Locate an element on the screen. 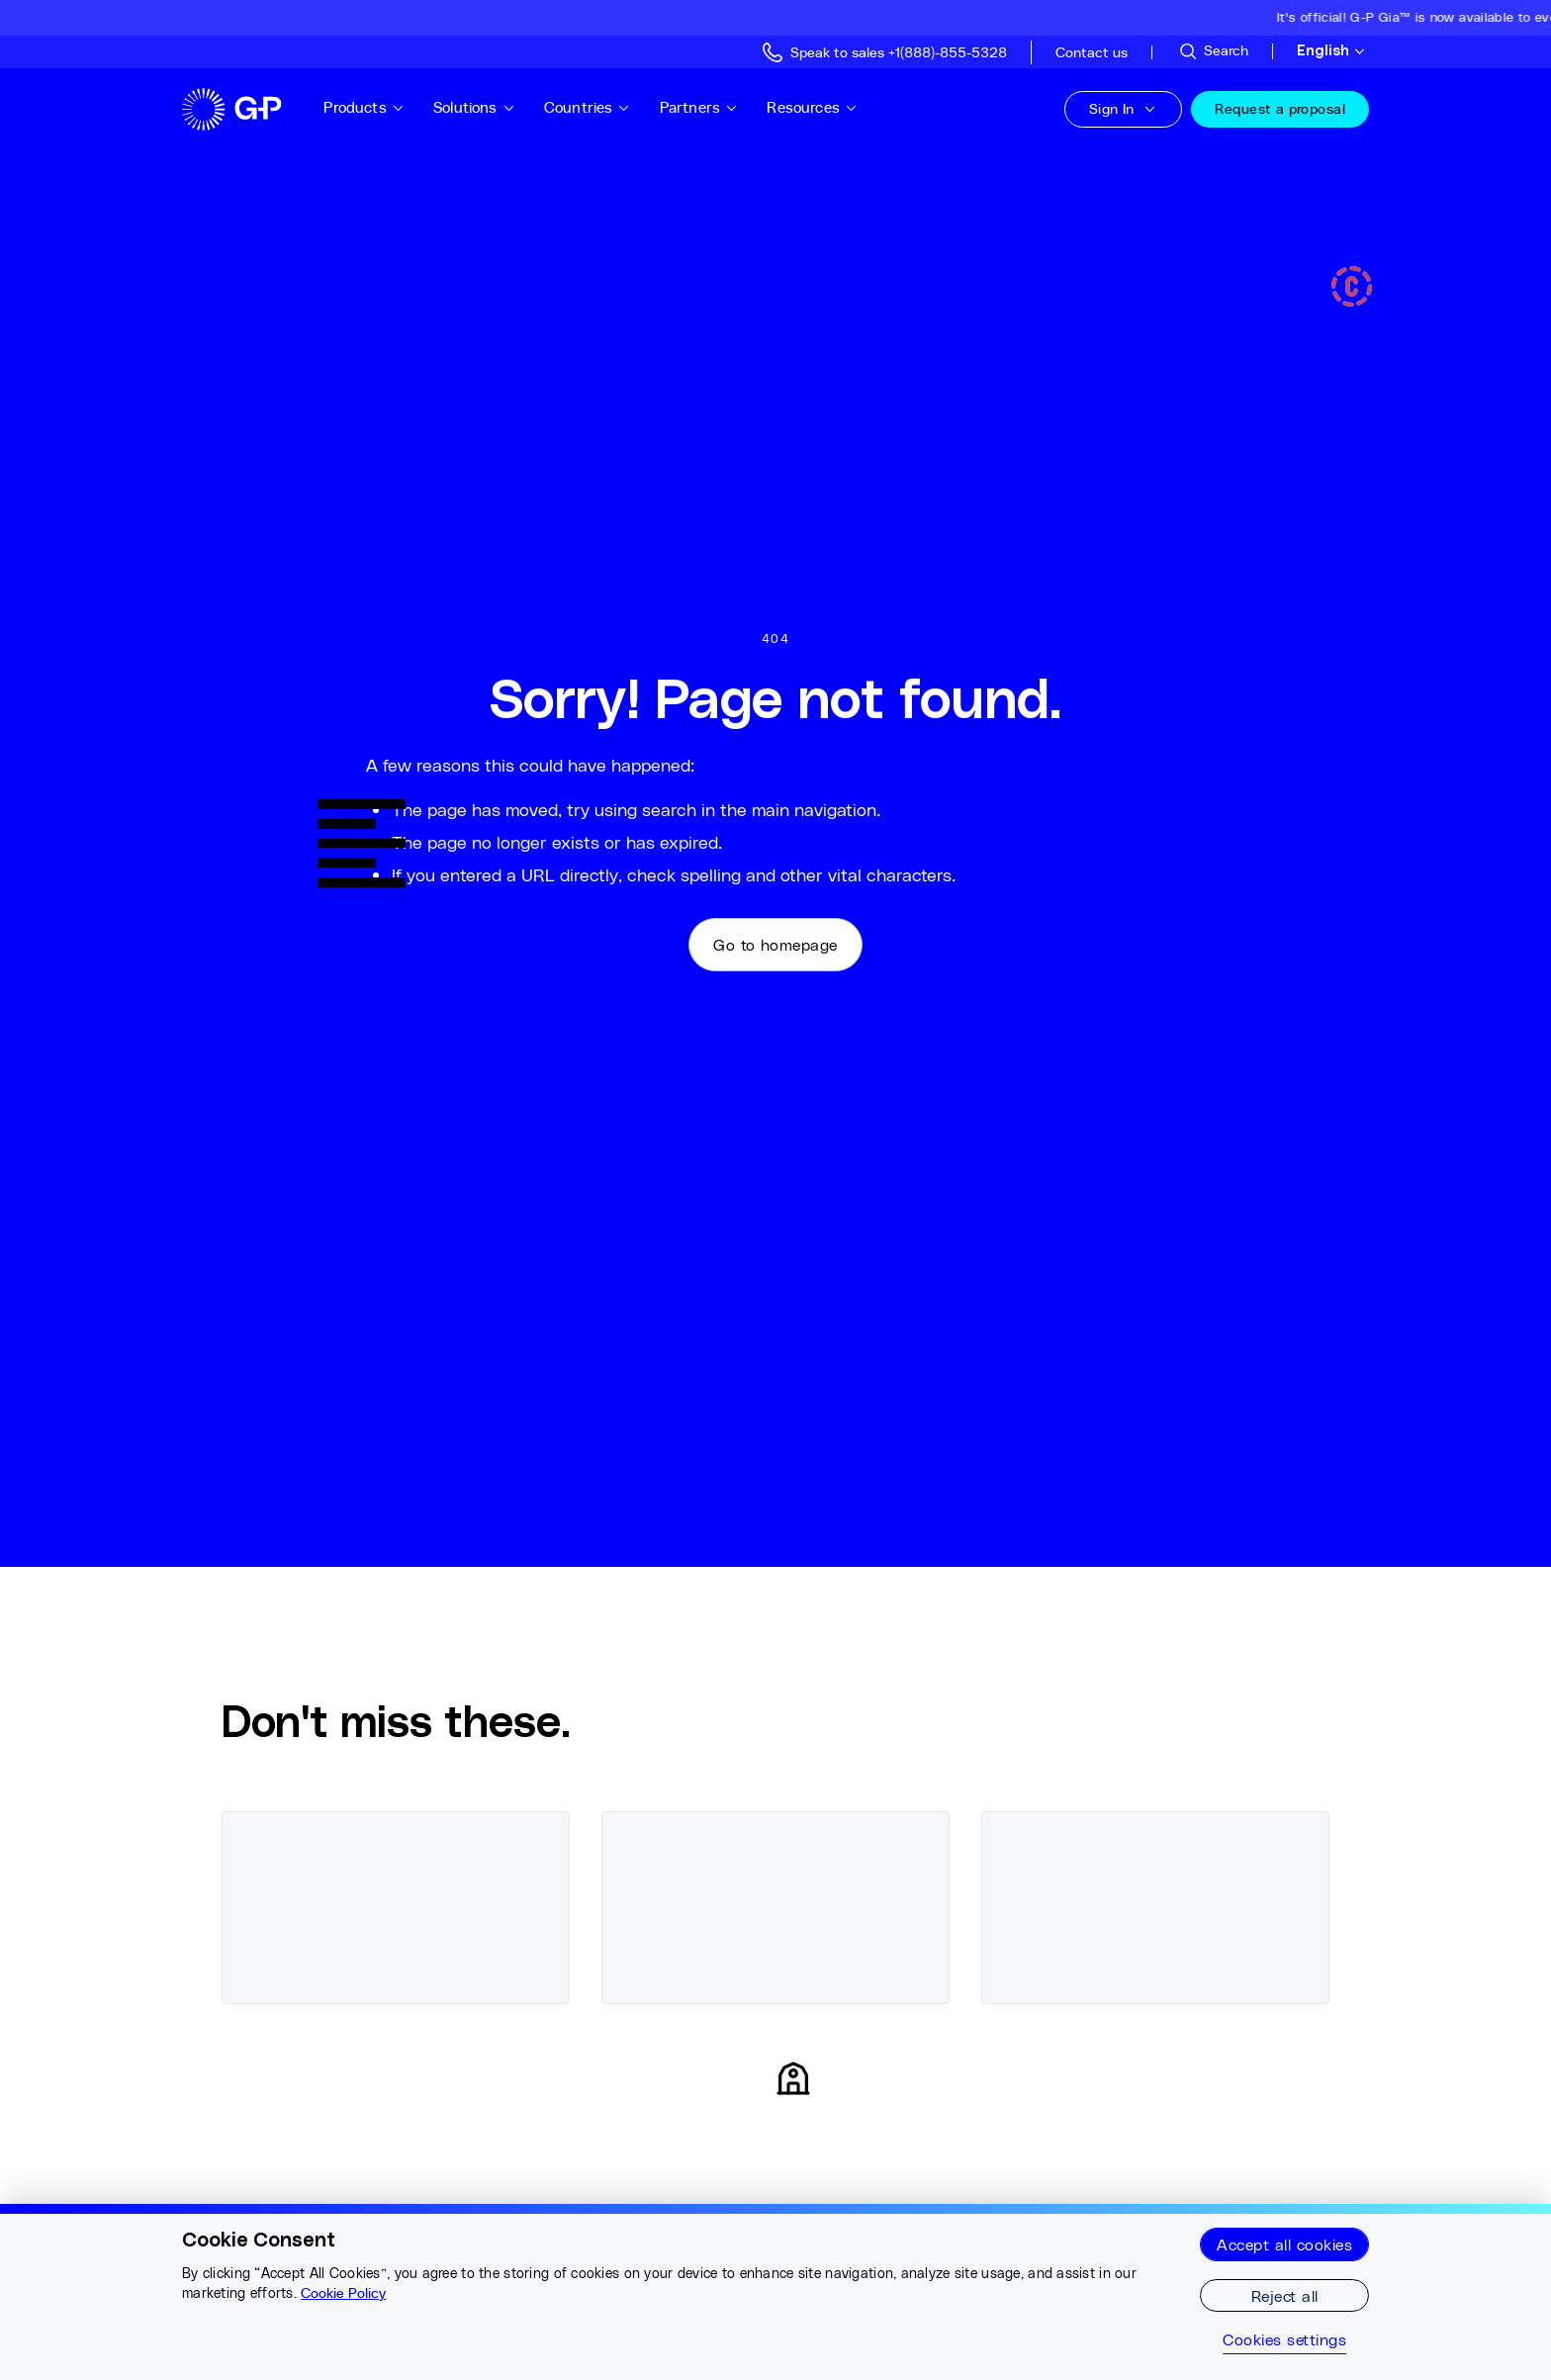  align text to the left is located at coordinates (361, 843).